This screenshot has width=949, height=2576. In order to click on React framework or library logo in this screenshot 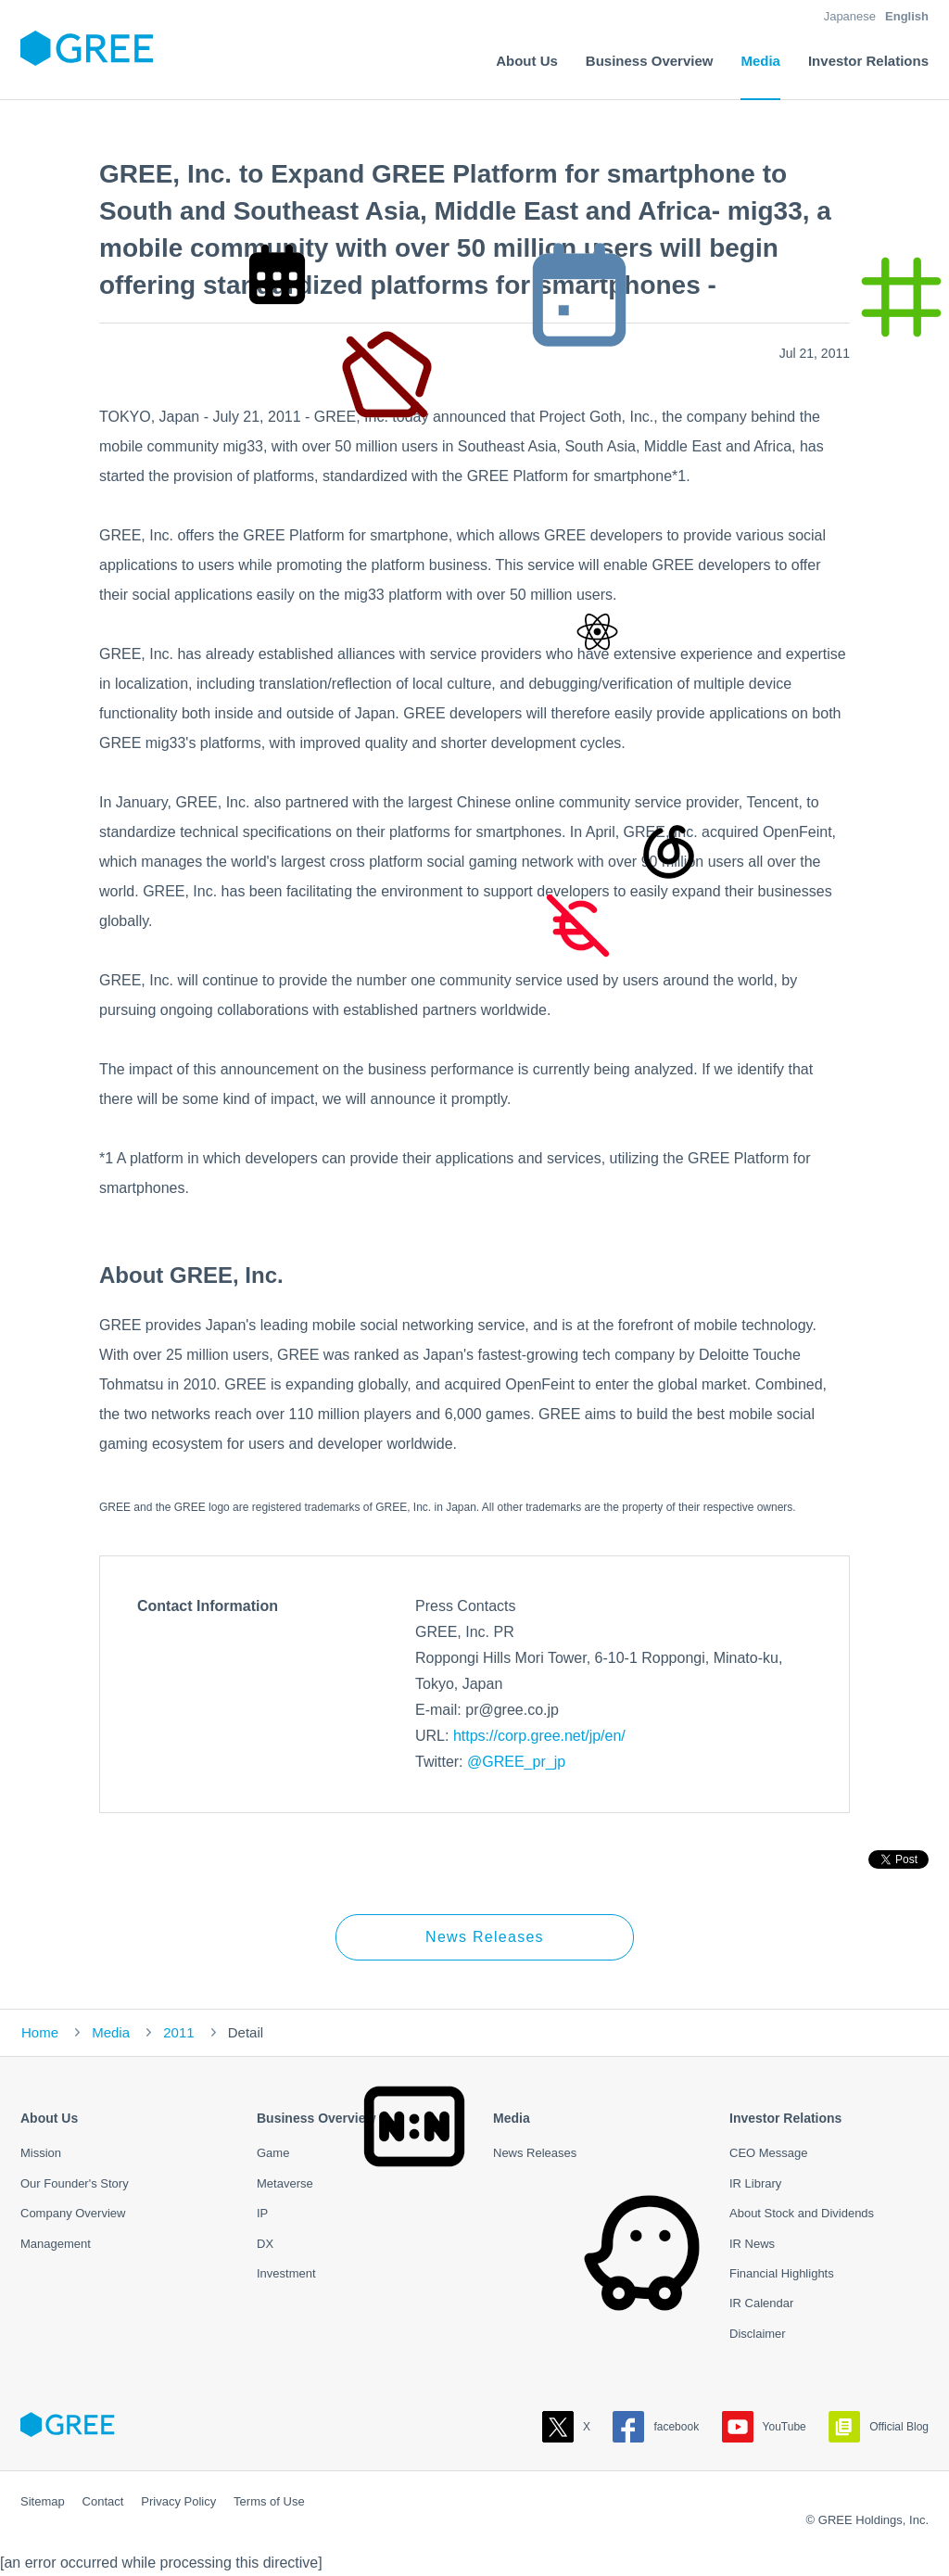, I will do `click(597, 631)`.